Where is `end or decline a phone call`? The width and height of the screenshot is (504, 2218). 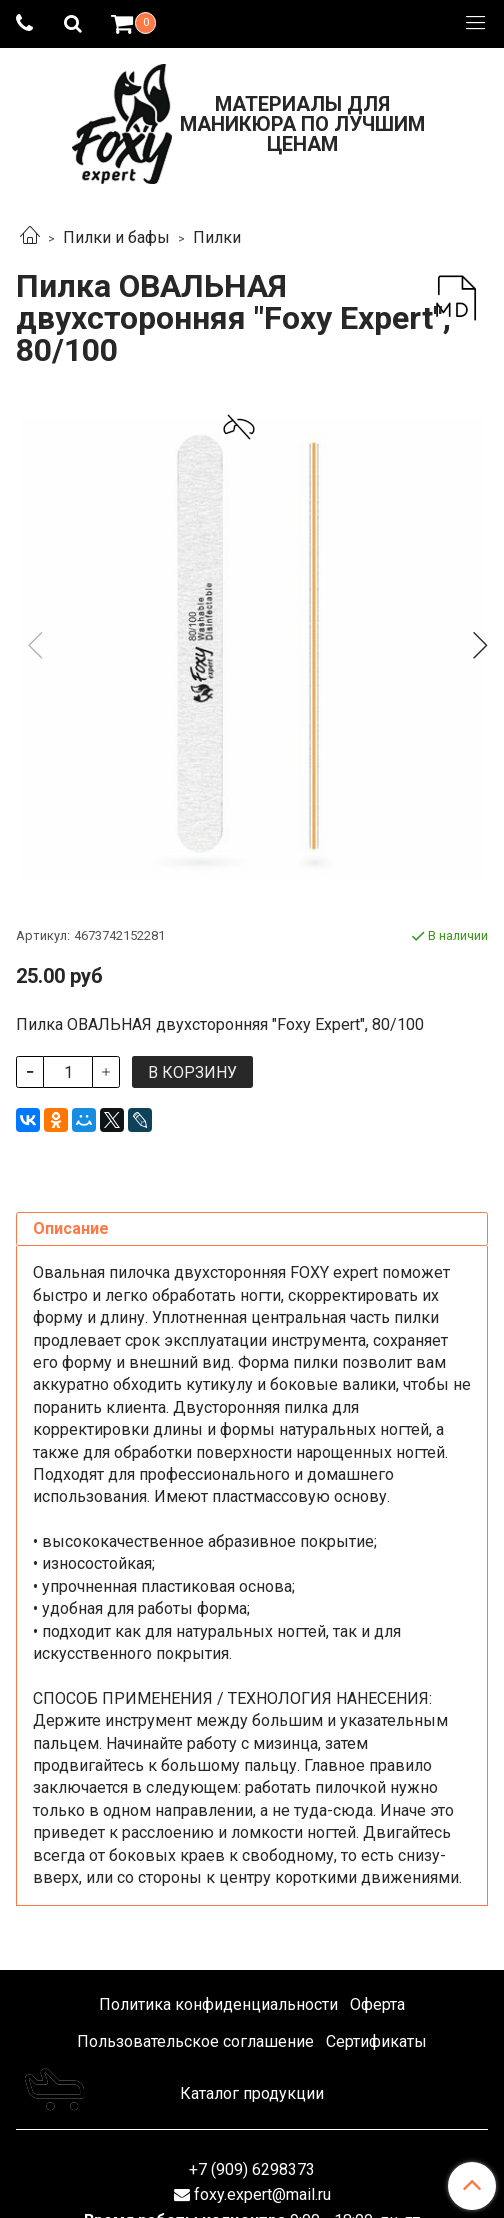 end or decline a phone call is located at coordinates (239, 427).